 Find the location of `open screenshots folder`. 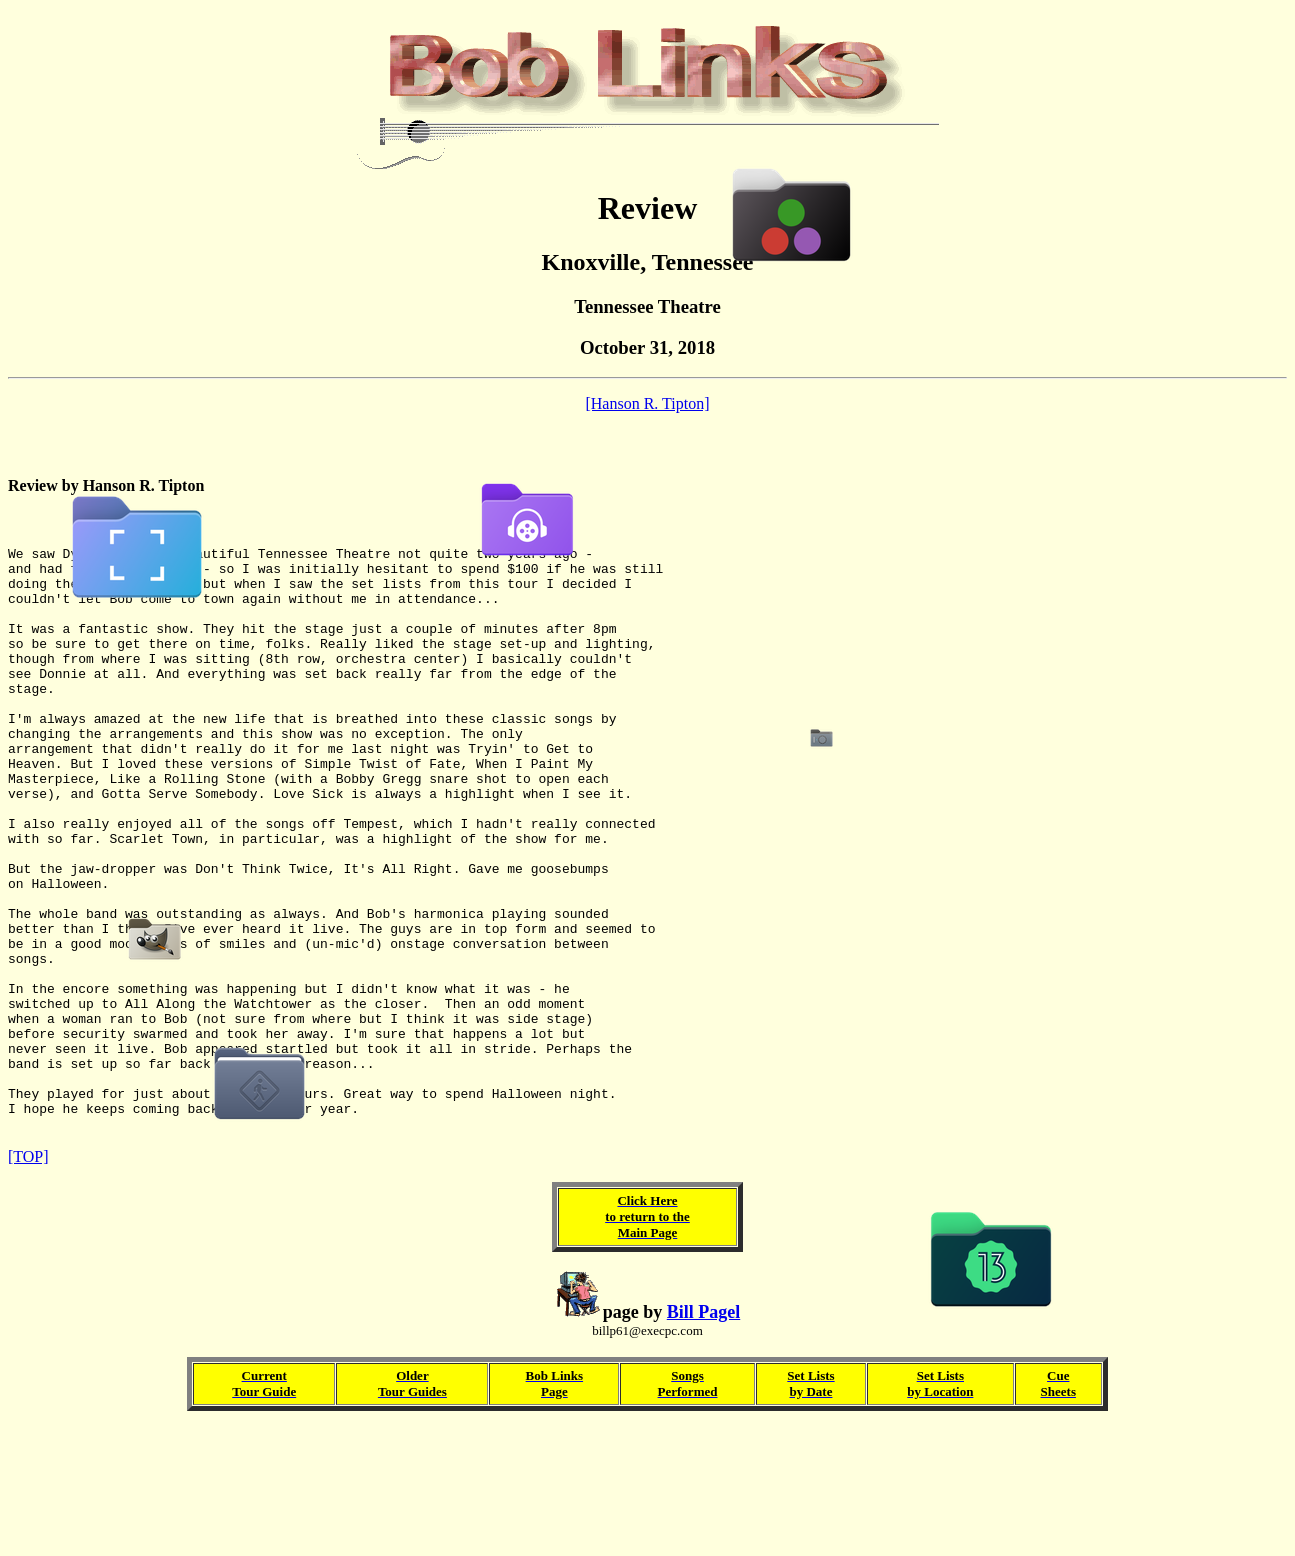

open screenshots folder is located at coordinates (136, 550).